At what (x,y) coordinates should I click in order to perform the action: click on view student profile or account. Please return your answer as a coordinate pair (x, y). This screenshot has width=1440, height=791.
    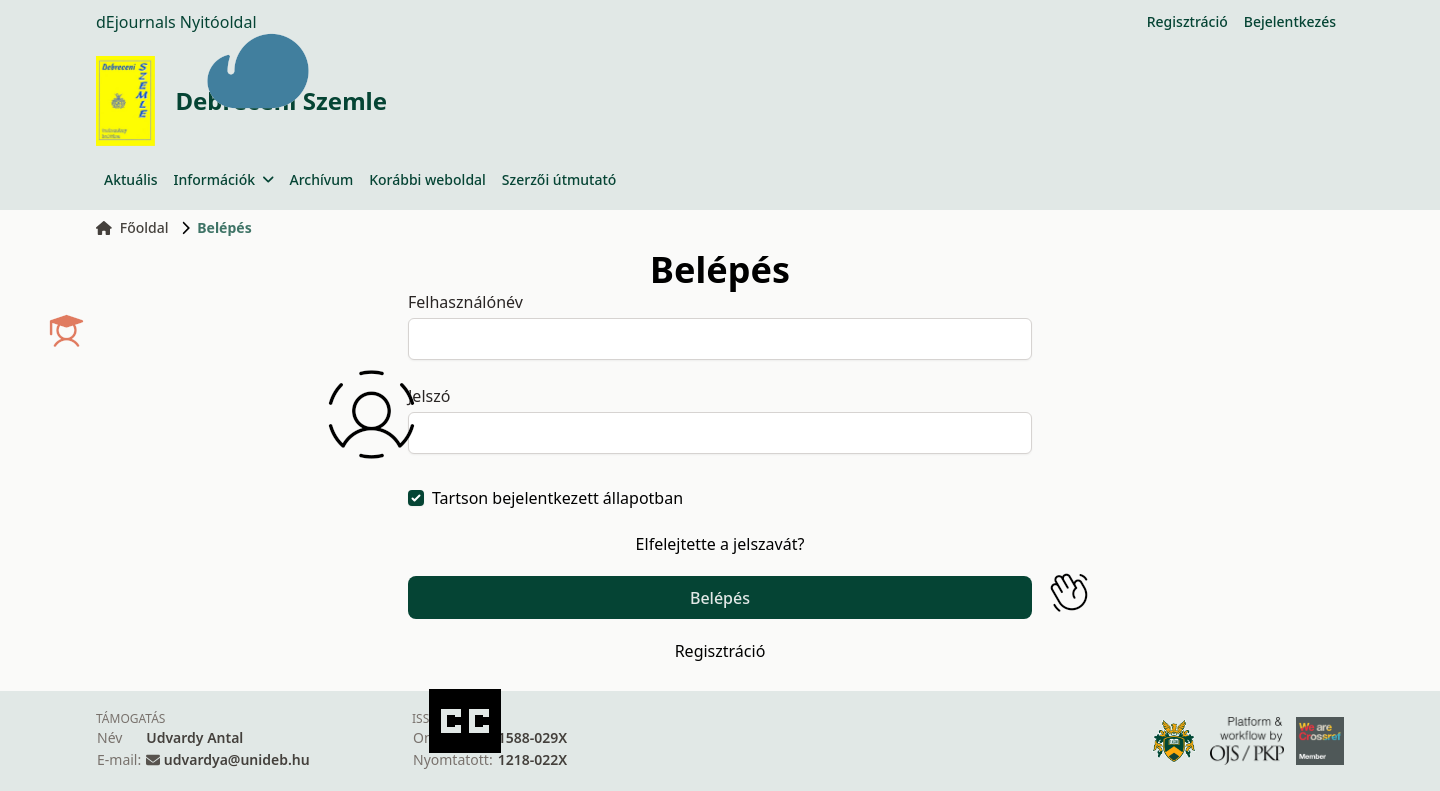
    Looking at the image, I should click on (66, 331).